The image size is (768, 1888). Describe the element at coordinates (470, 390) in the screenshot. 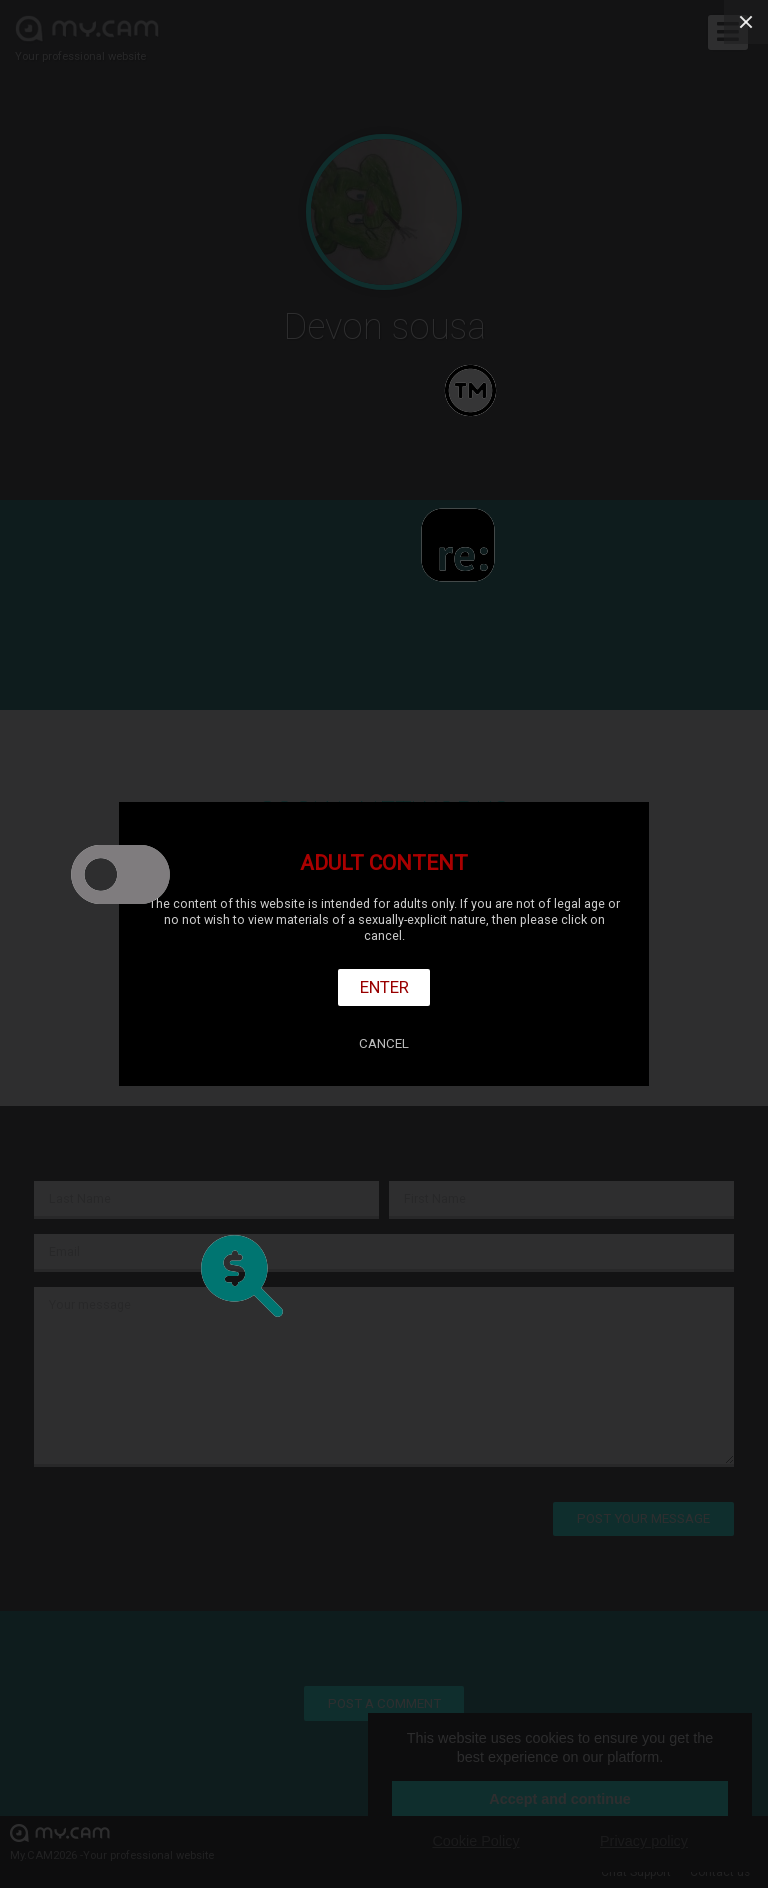

I see `indicates trademarked content or branding` at that location.